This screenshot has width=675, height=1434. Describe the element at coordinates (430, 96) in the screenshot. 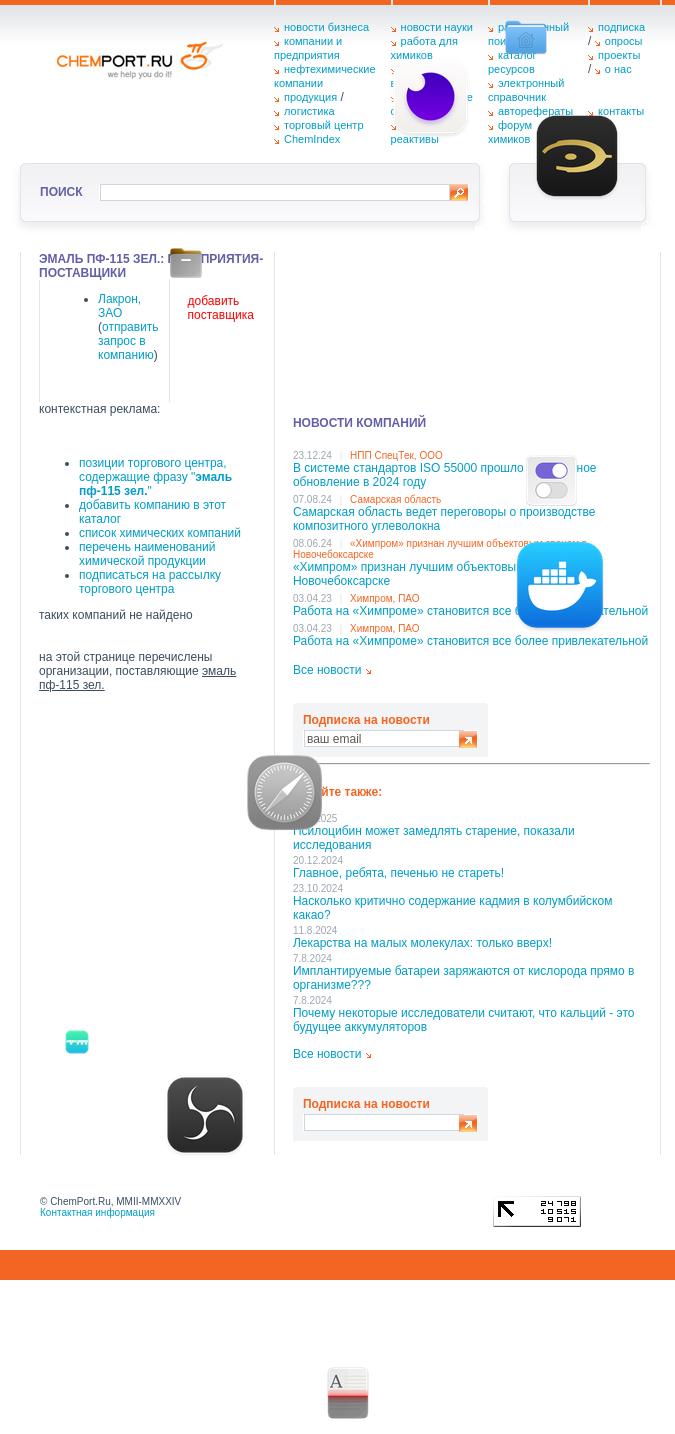

I see `open insomnia api client` at that location.